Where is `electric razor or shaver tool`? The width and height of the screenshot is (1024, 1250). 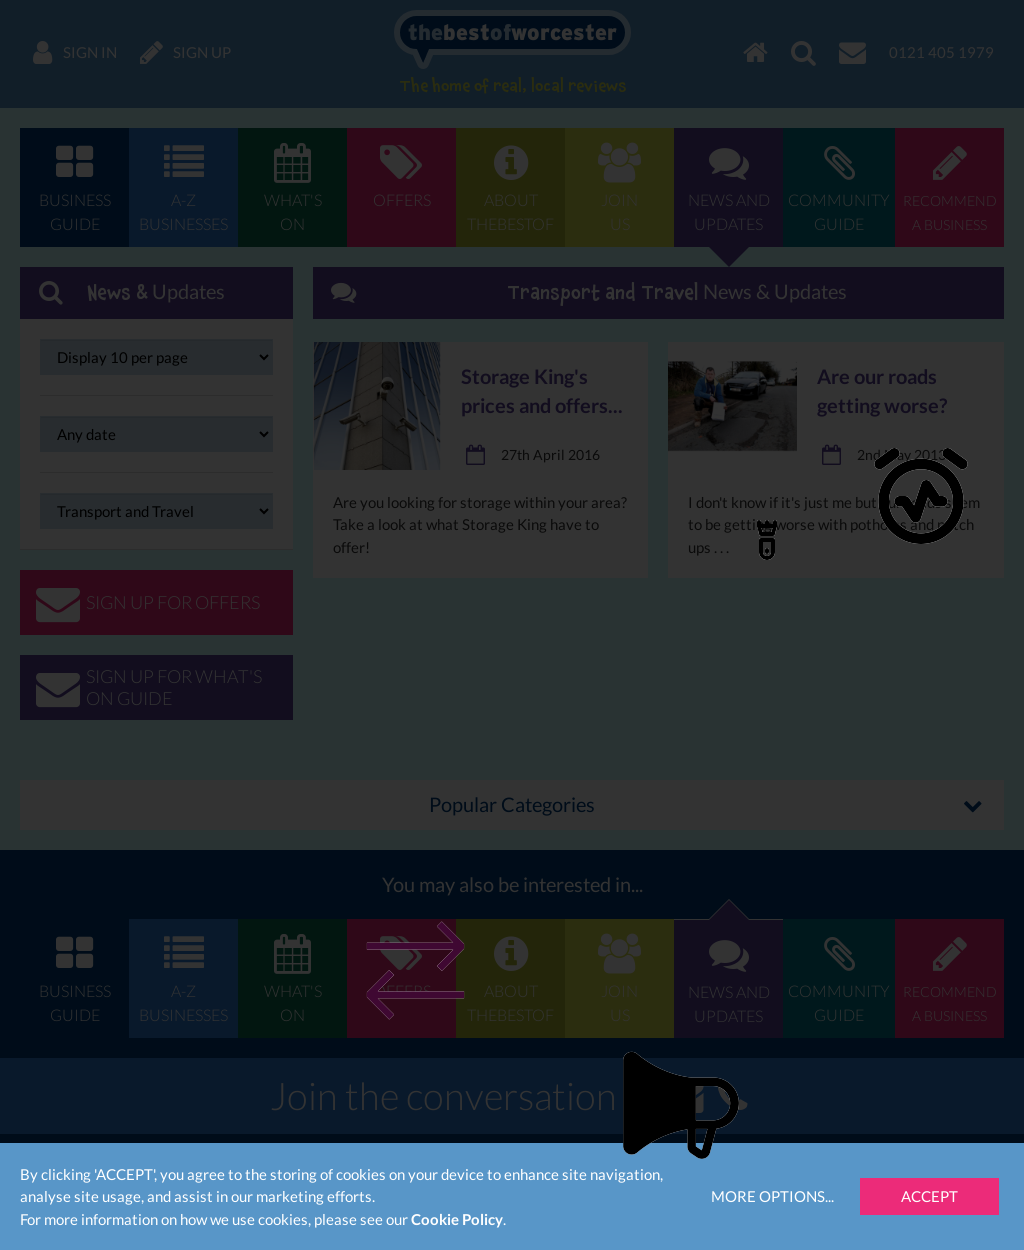 electric razor or shaver tool is located at coordinates (767, 540).